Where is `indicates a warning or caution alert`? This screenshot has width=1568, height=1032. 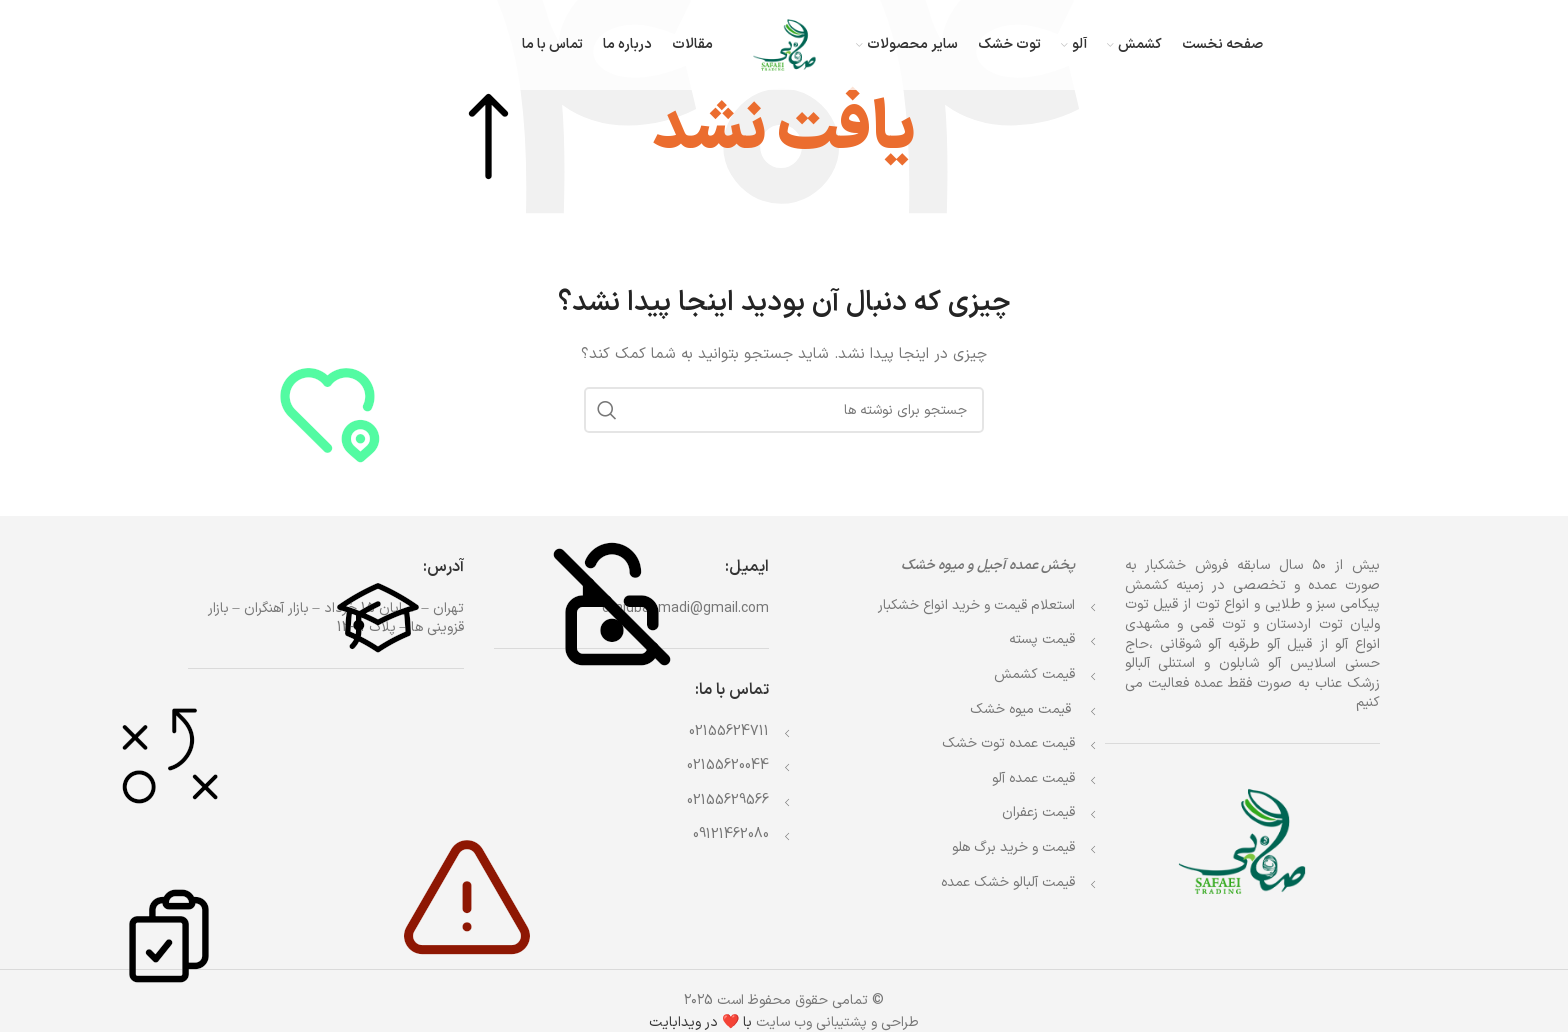
indicates a warning or caution alert is located at coordinates (467, 904).